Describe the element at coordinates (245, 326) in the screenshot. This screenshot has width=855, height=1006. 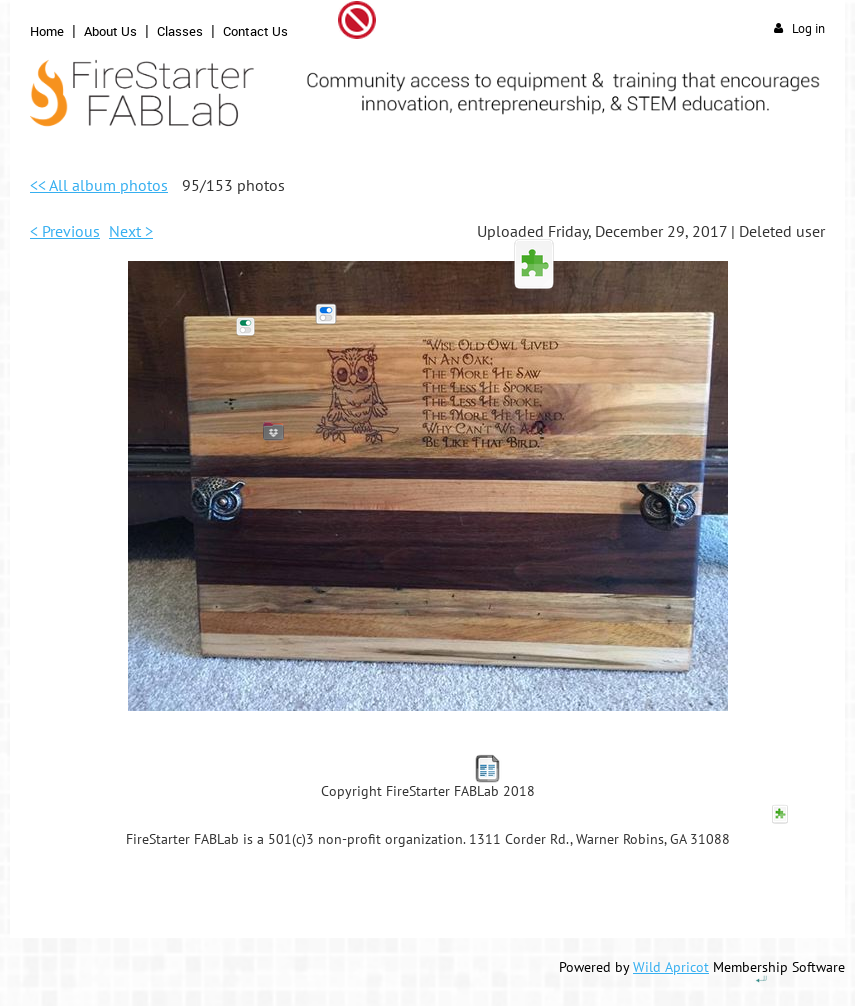
I see `open gnome tweaks application` at that location.